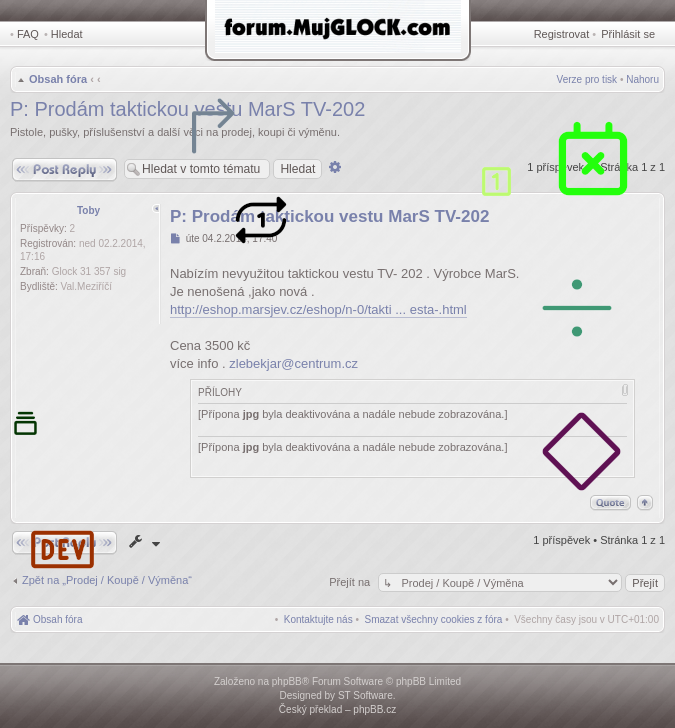  I want to click on perform division calculation, so click(577, 308).